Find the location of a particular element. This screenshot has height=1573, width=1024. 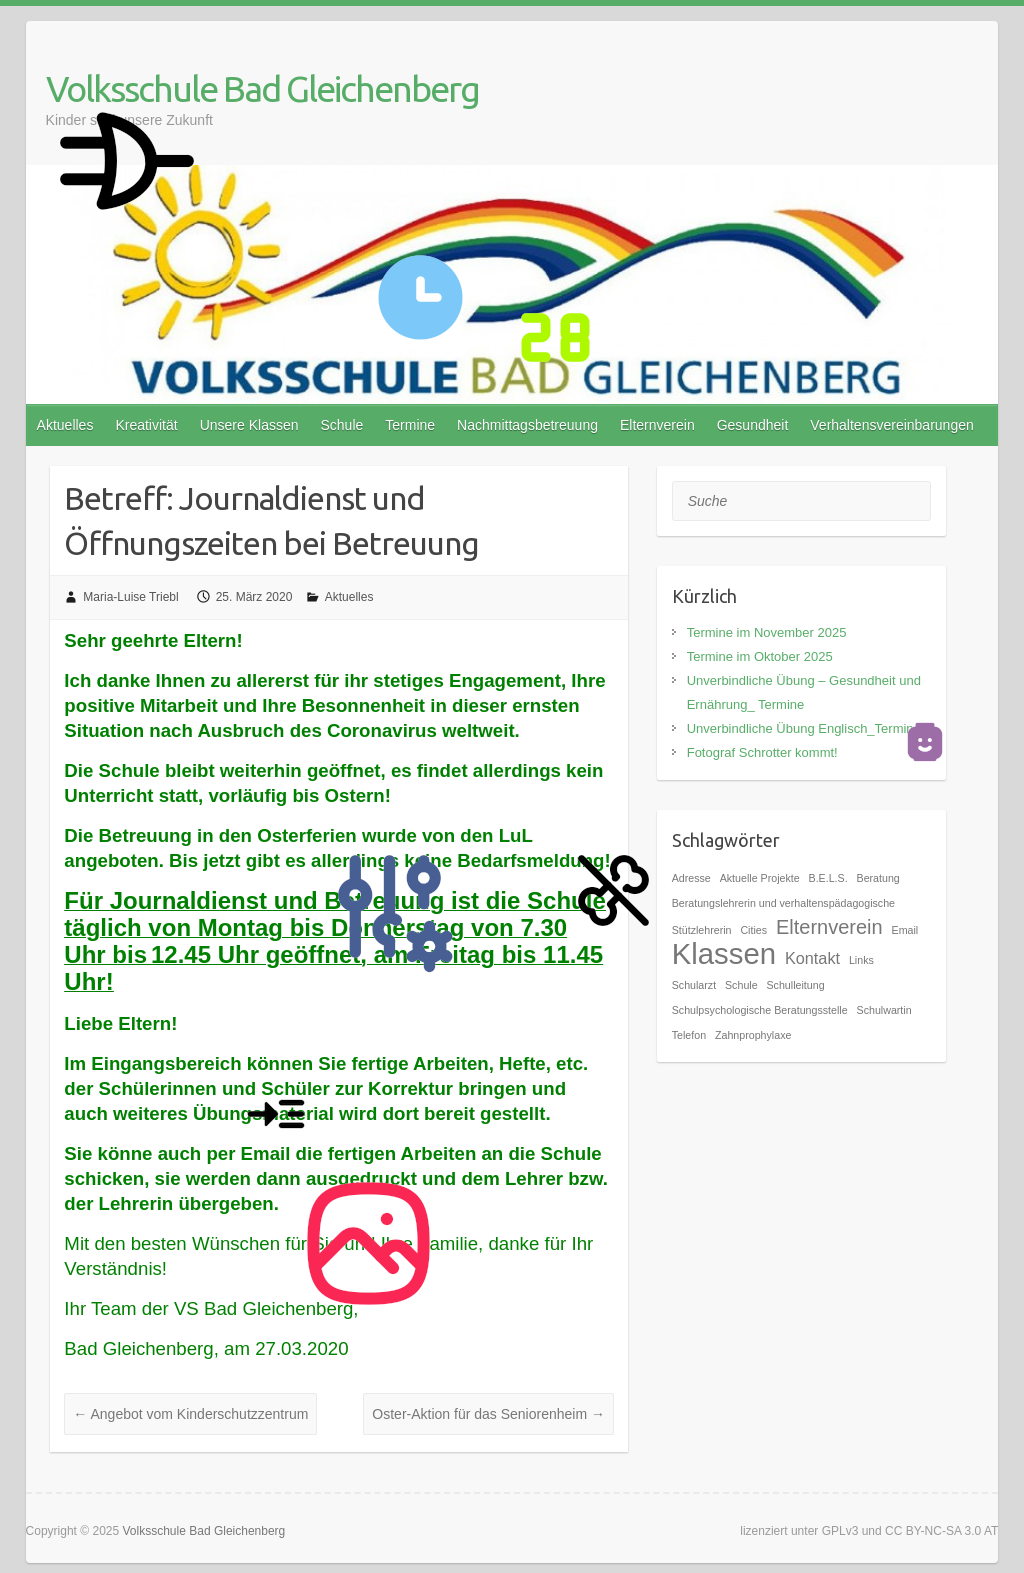

no treats available for pet is located at coordinates (613, 890).